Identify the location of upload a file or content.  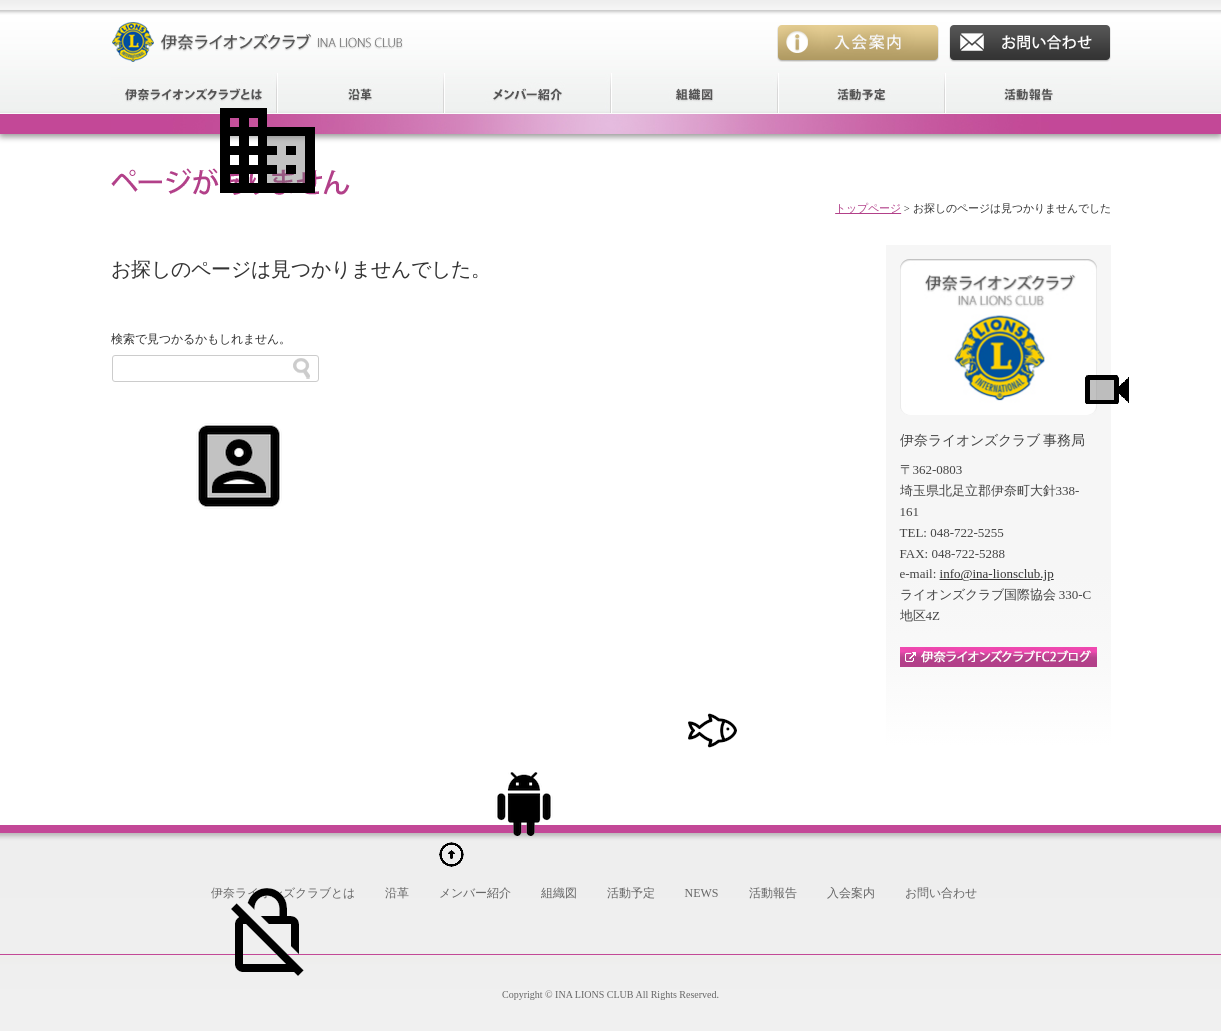
(451, 854).